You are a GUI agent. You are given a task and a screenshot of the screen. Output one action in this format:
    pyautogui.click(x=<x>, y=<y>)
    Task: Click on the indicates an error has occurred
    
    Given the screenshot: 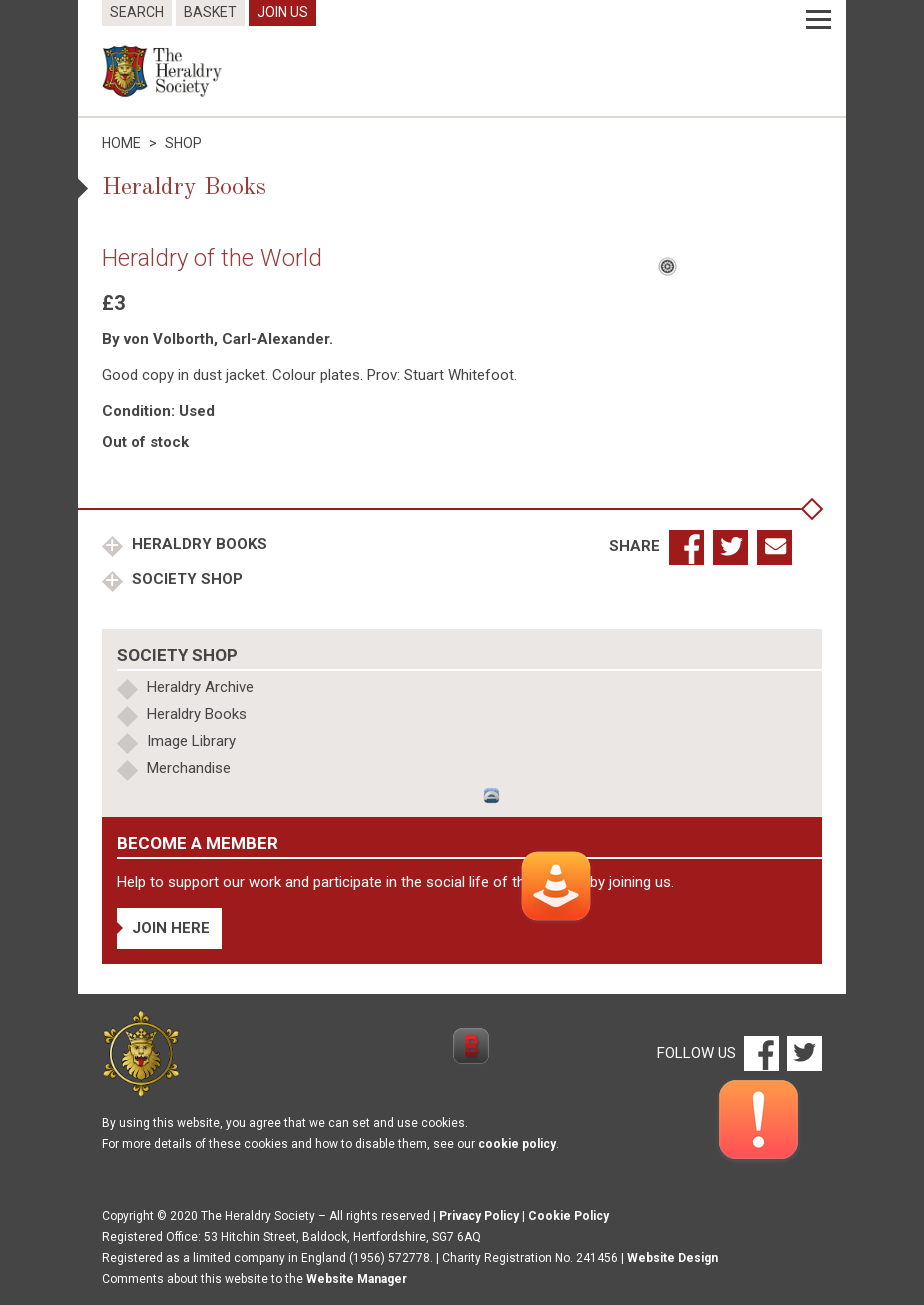 What is the action you would take?
    pyautogui.click(x=758, y=1121)
    